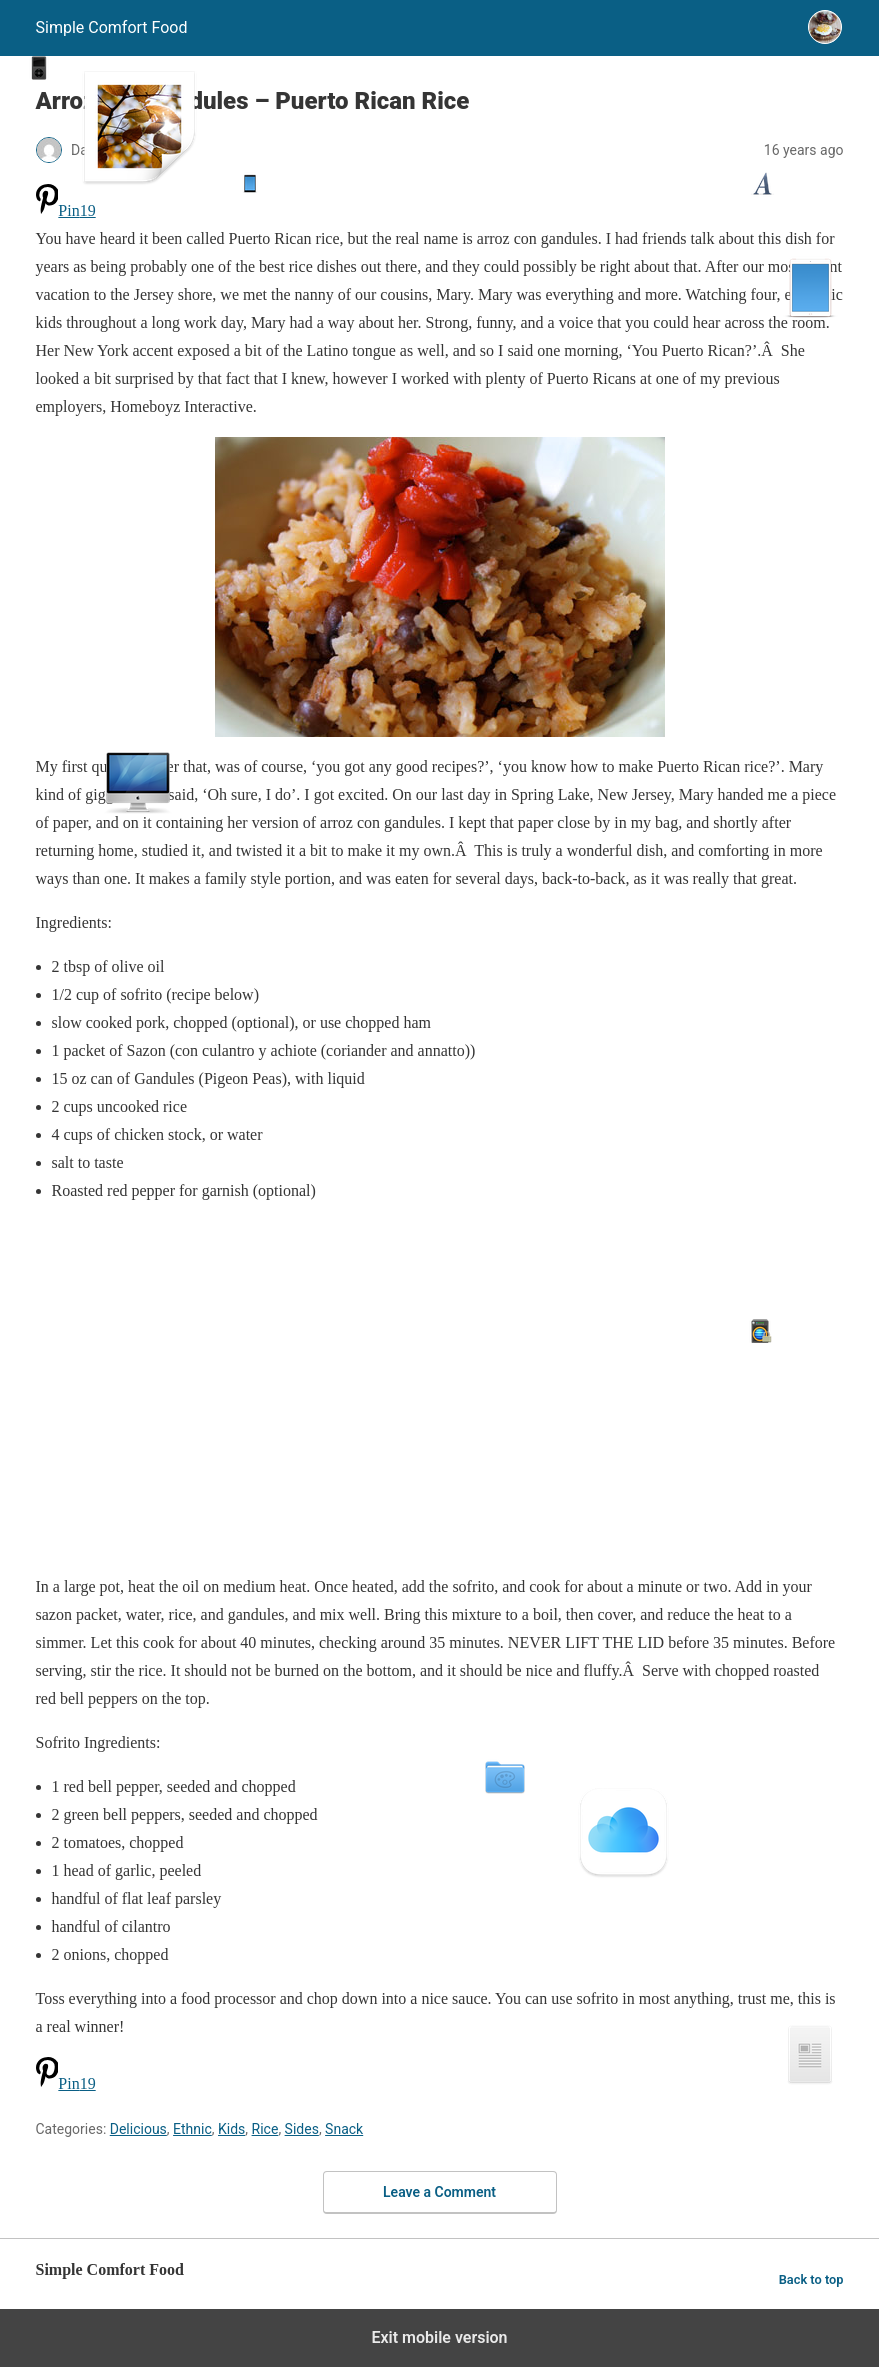 The height and width of the screenshot is (2367, 879). What do you see at coordinates (505, 1777) in the screenshot?
I see `open folder containing 2D artwork files` at bounding box center [505, 1777].